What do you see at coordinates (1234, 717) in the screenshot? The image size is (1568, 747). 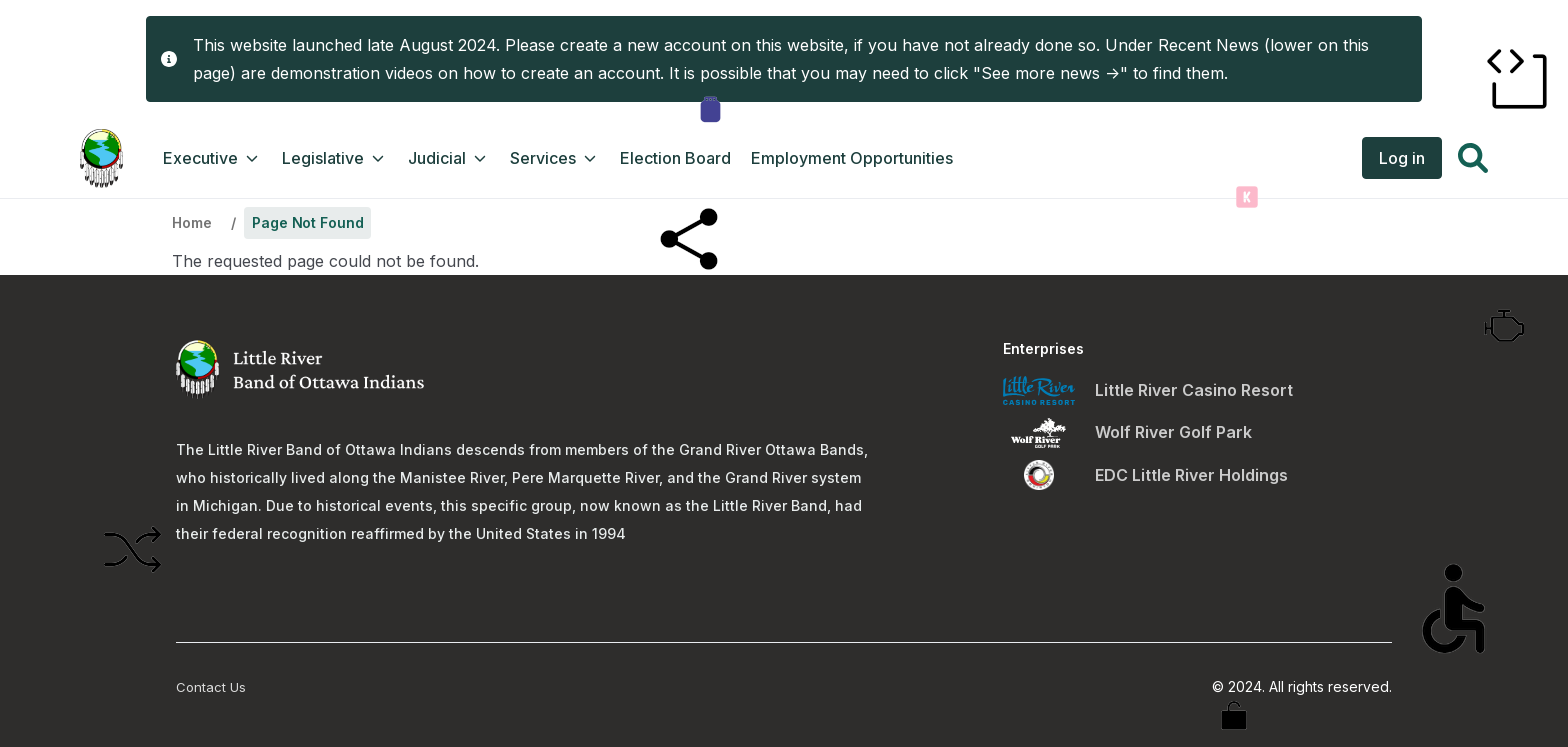 I see `unlocked or unsecured state` at bounding box center [1234, 717].